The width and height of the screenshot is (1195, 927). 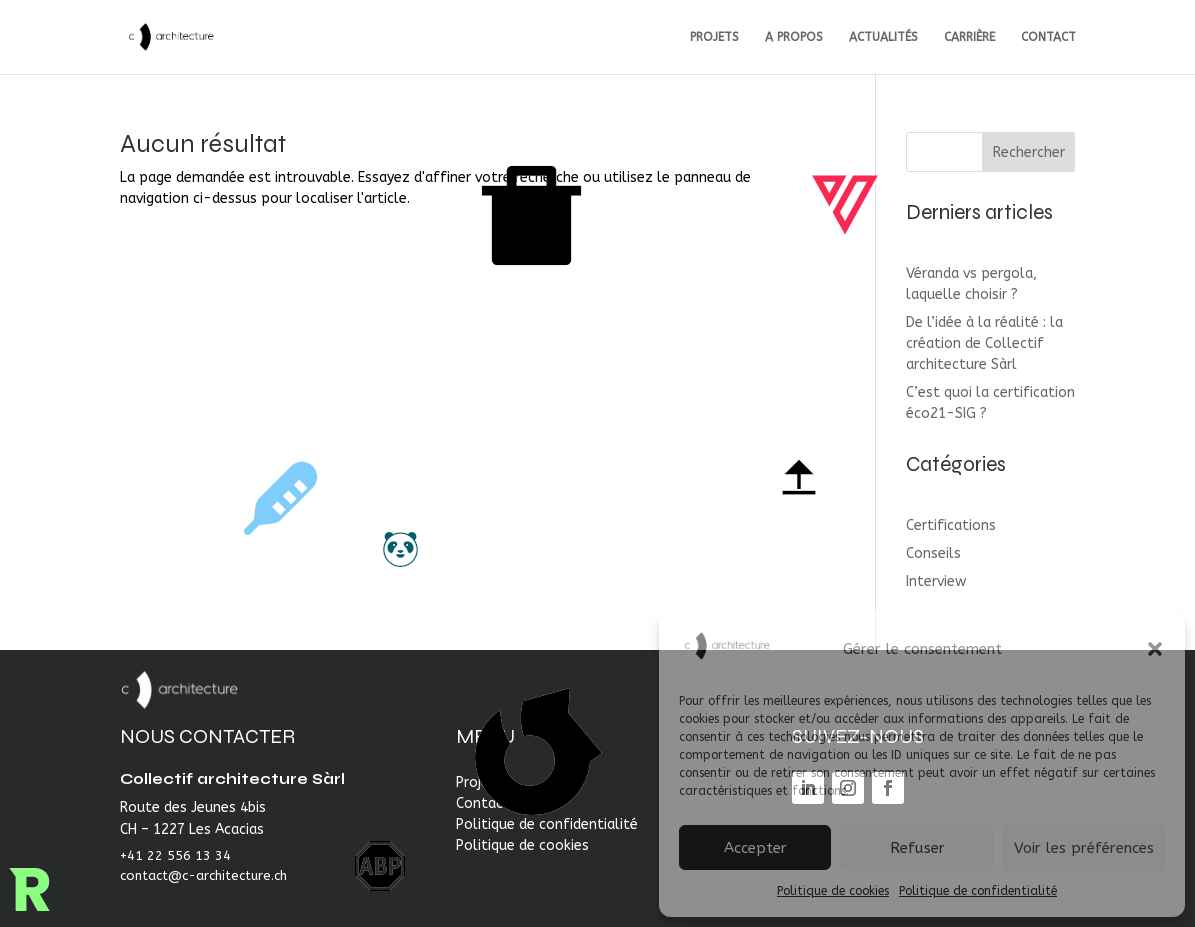 I want to click on check temperature or health status, so click(x=280, y=499).